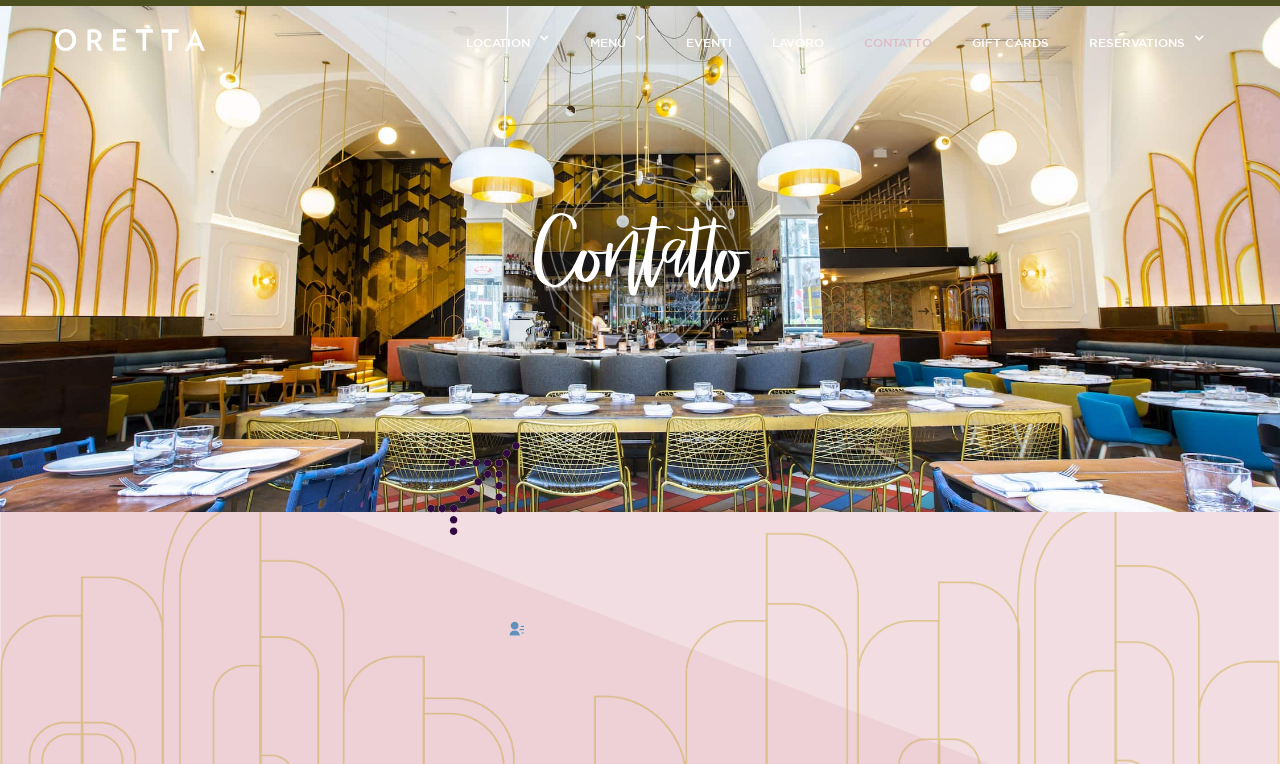  What do you see at coordinates (473, 488) in the screenshot?
I see `open the Indigo app` at bounding box center [473, 488].